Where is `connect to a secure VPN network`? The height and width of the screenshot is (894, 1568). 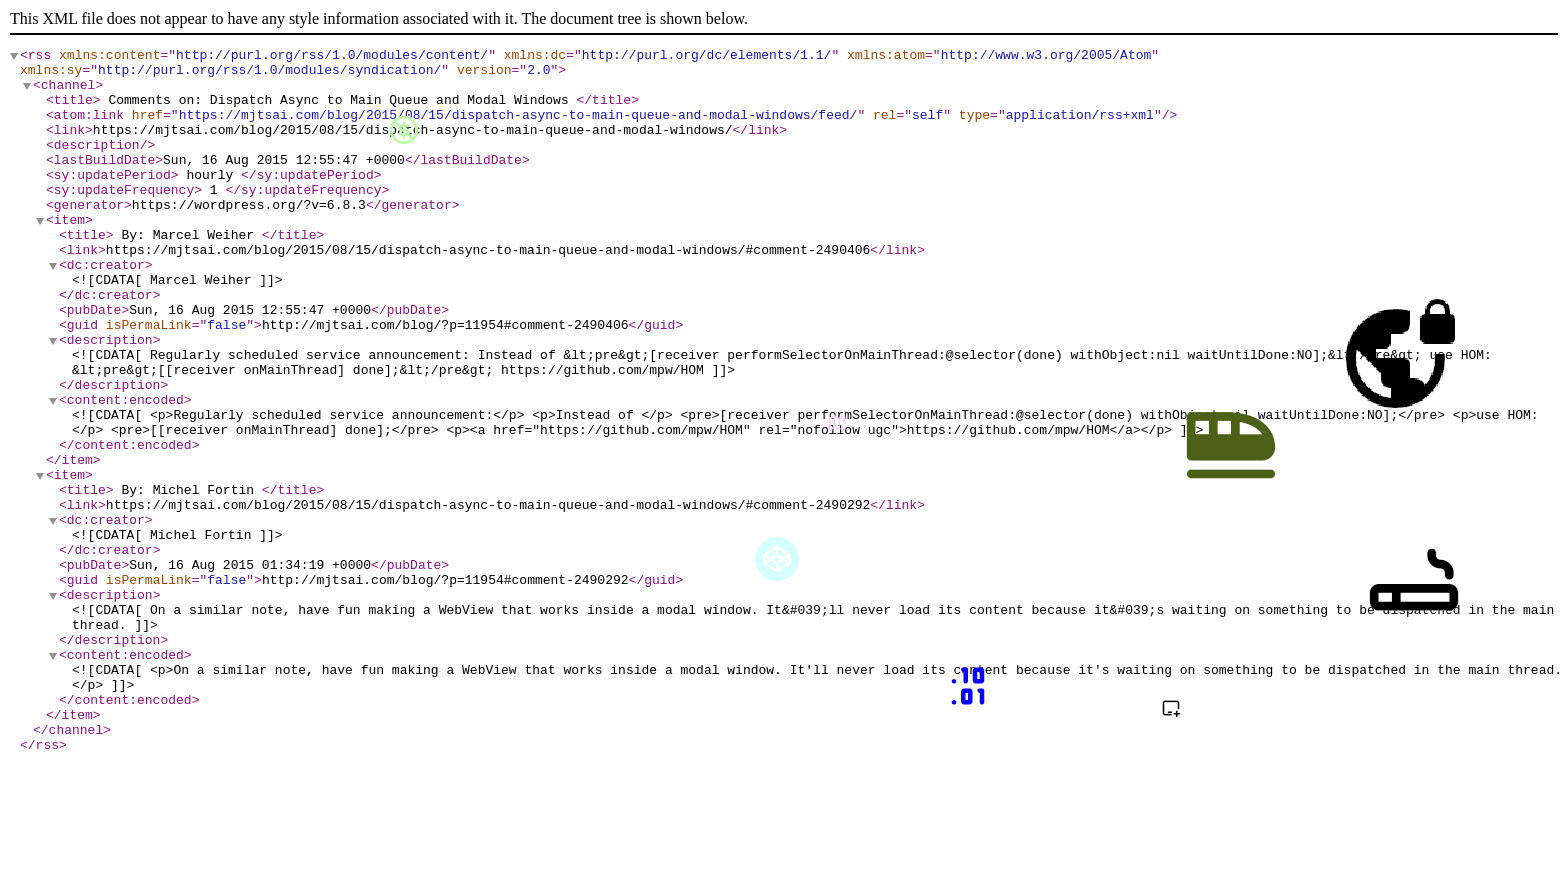 connect to a secure VPN network is located at coordinates (1400, 353).